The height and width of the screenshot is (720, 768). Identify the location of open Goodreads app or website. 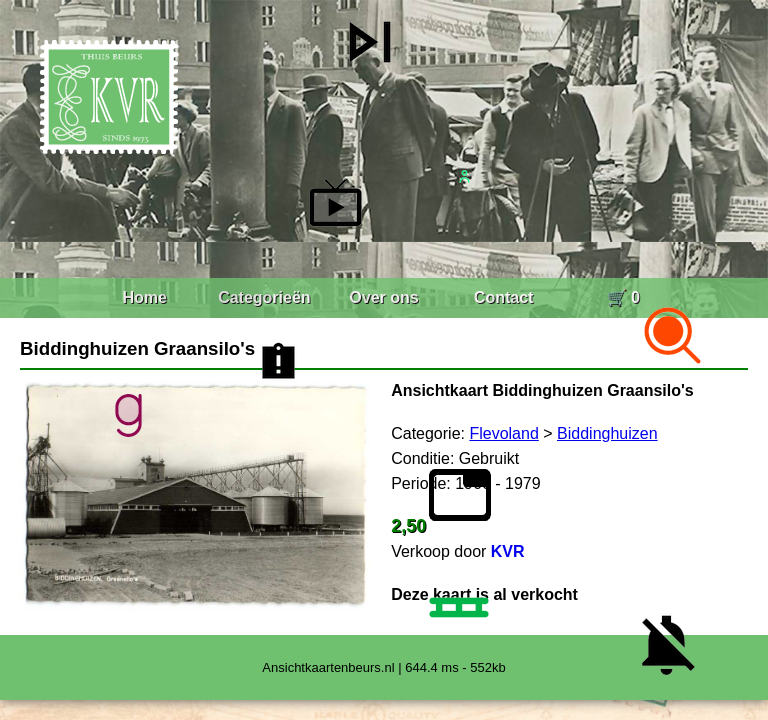
(128, 415).